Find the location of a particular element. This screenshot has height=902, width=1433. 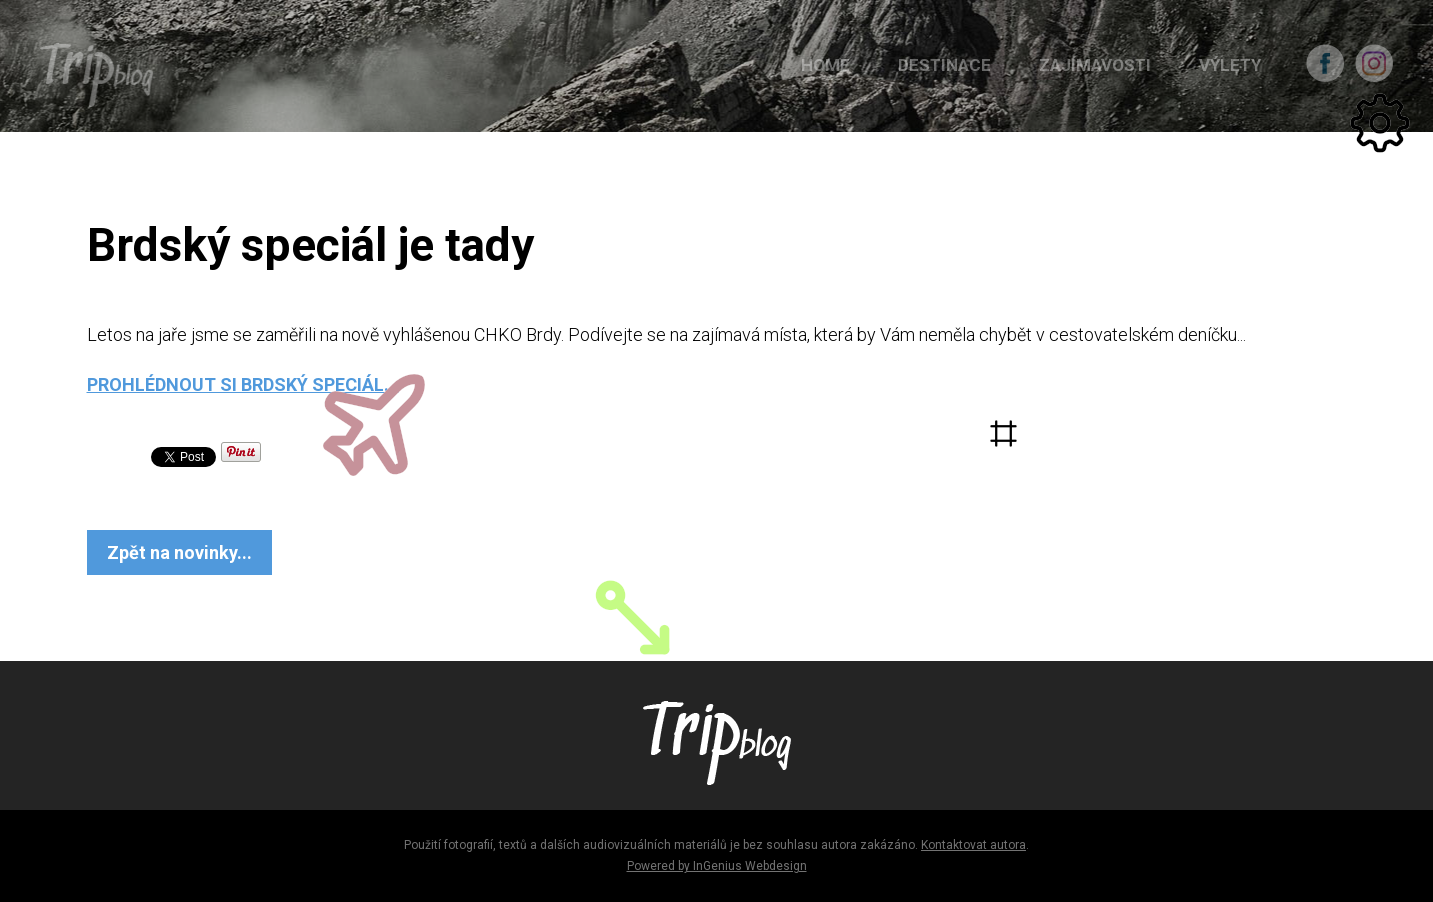

access settings or preferences is located at coordinates (1380, 123).